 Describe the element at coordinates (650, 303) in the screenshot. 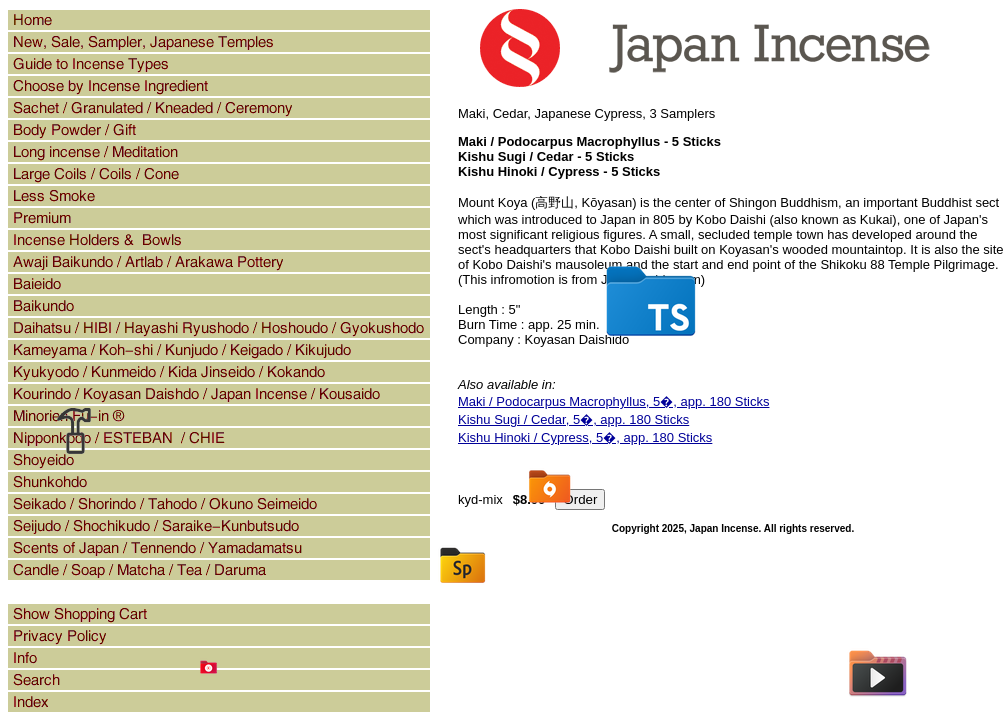

I see `typescript project folder` at that location.